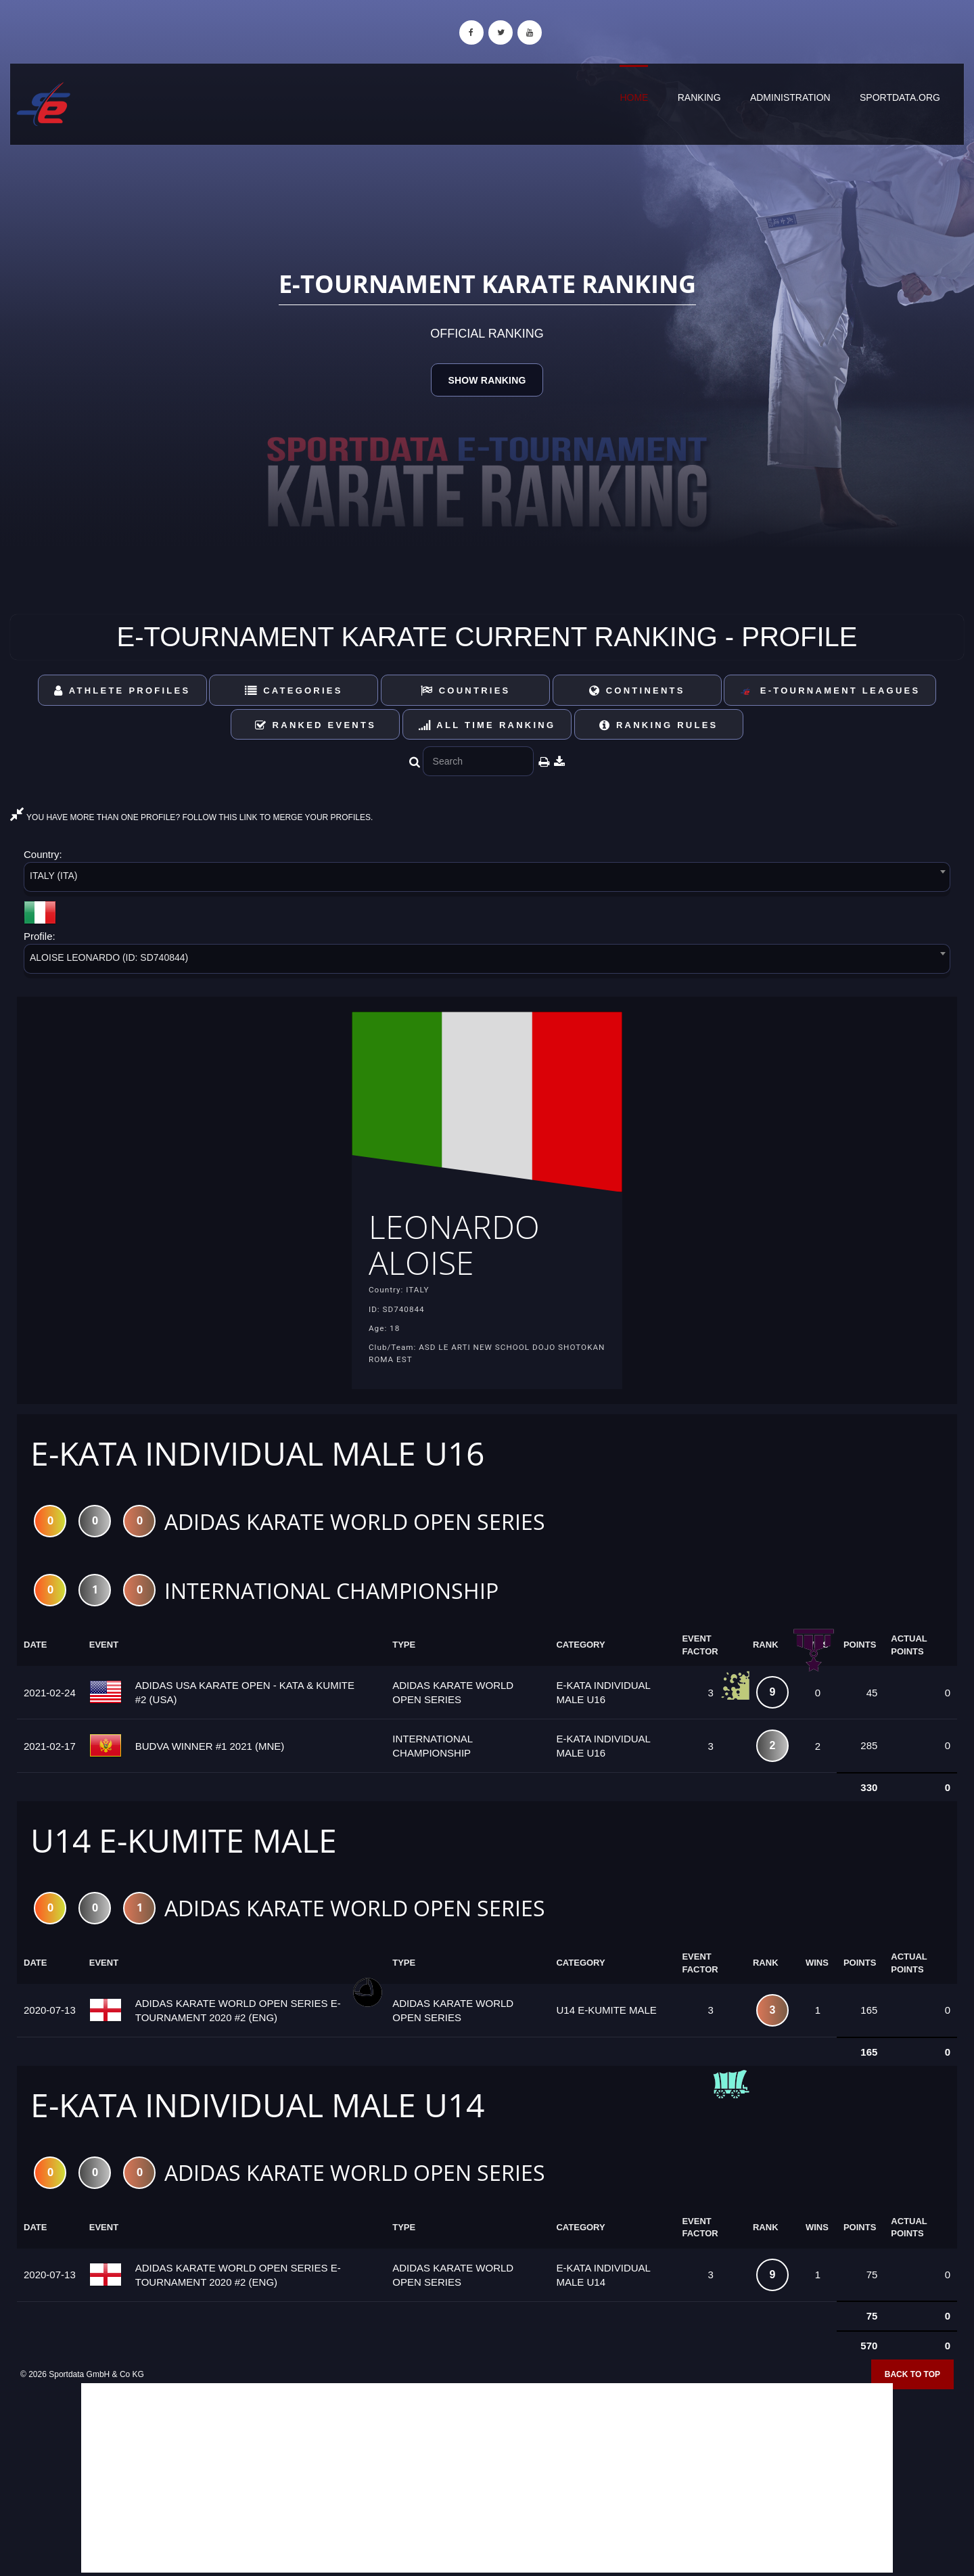 This screenshot has width=974, height=2576. I want to click on access western or frontier-themed game content, so click(731, 2081).